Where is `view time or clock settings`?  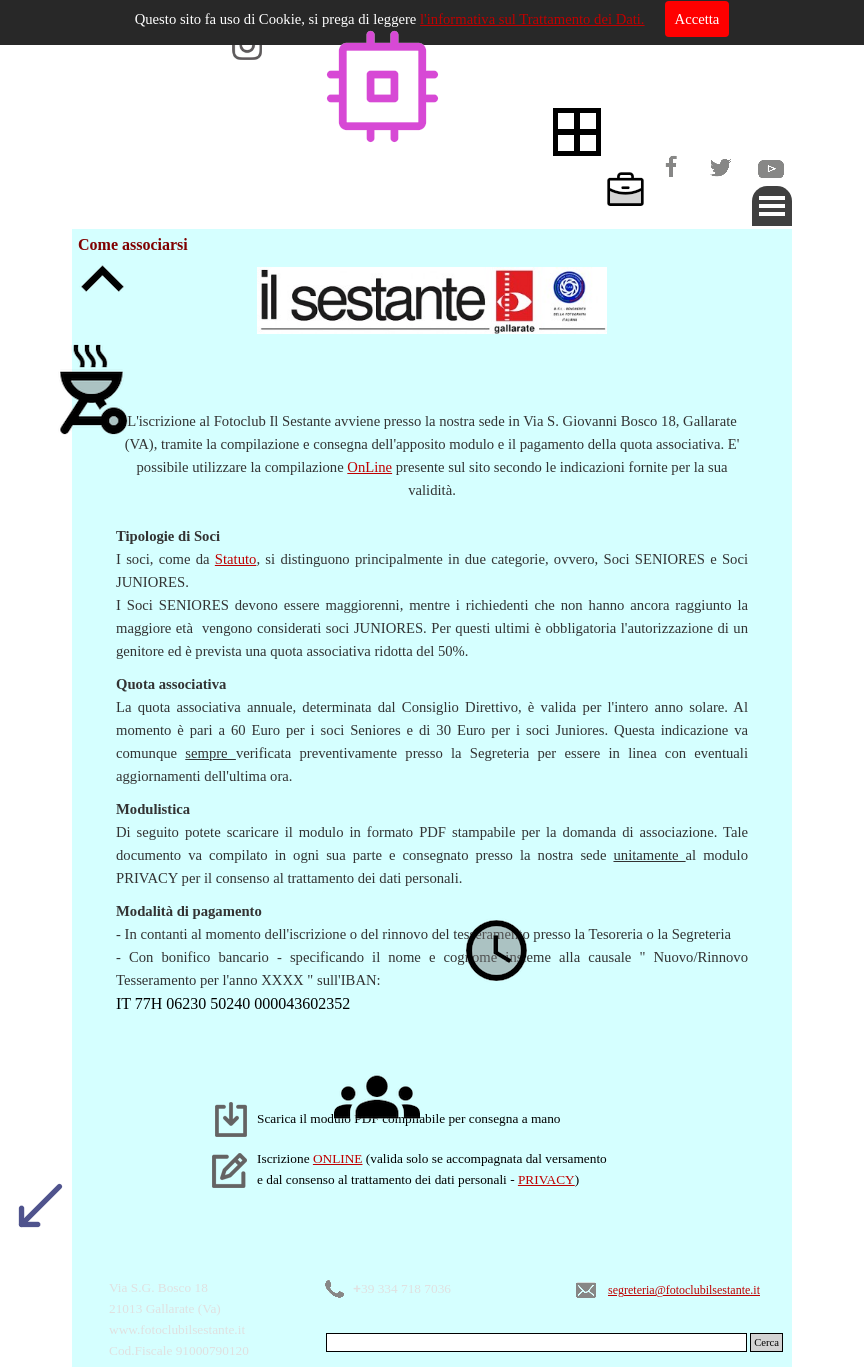
view time or clock settings is located at coordinates (496, 950).